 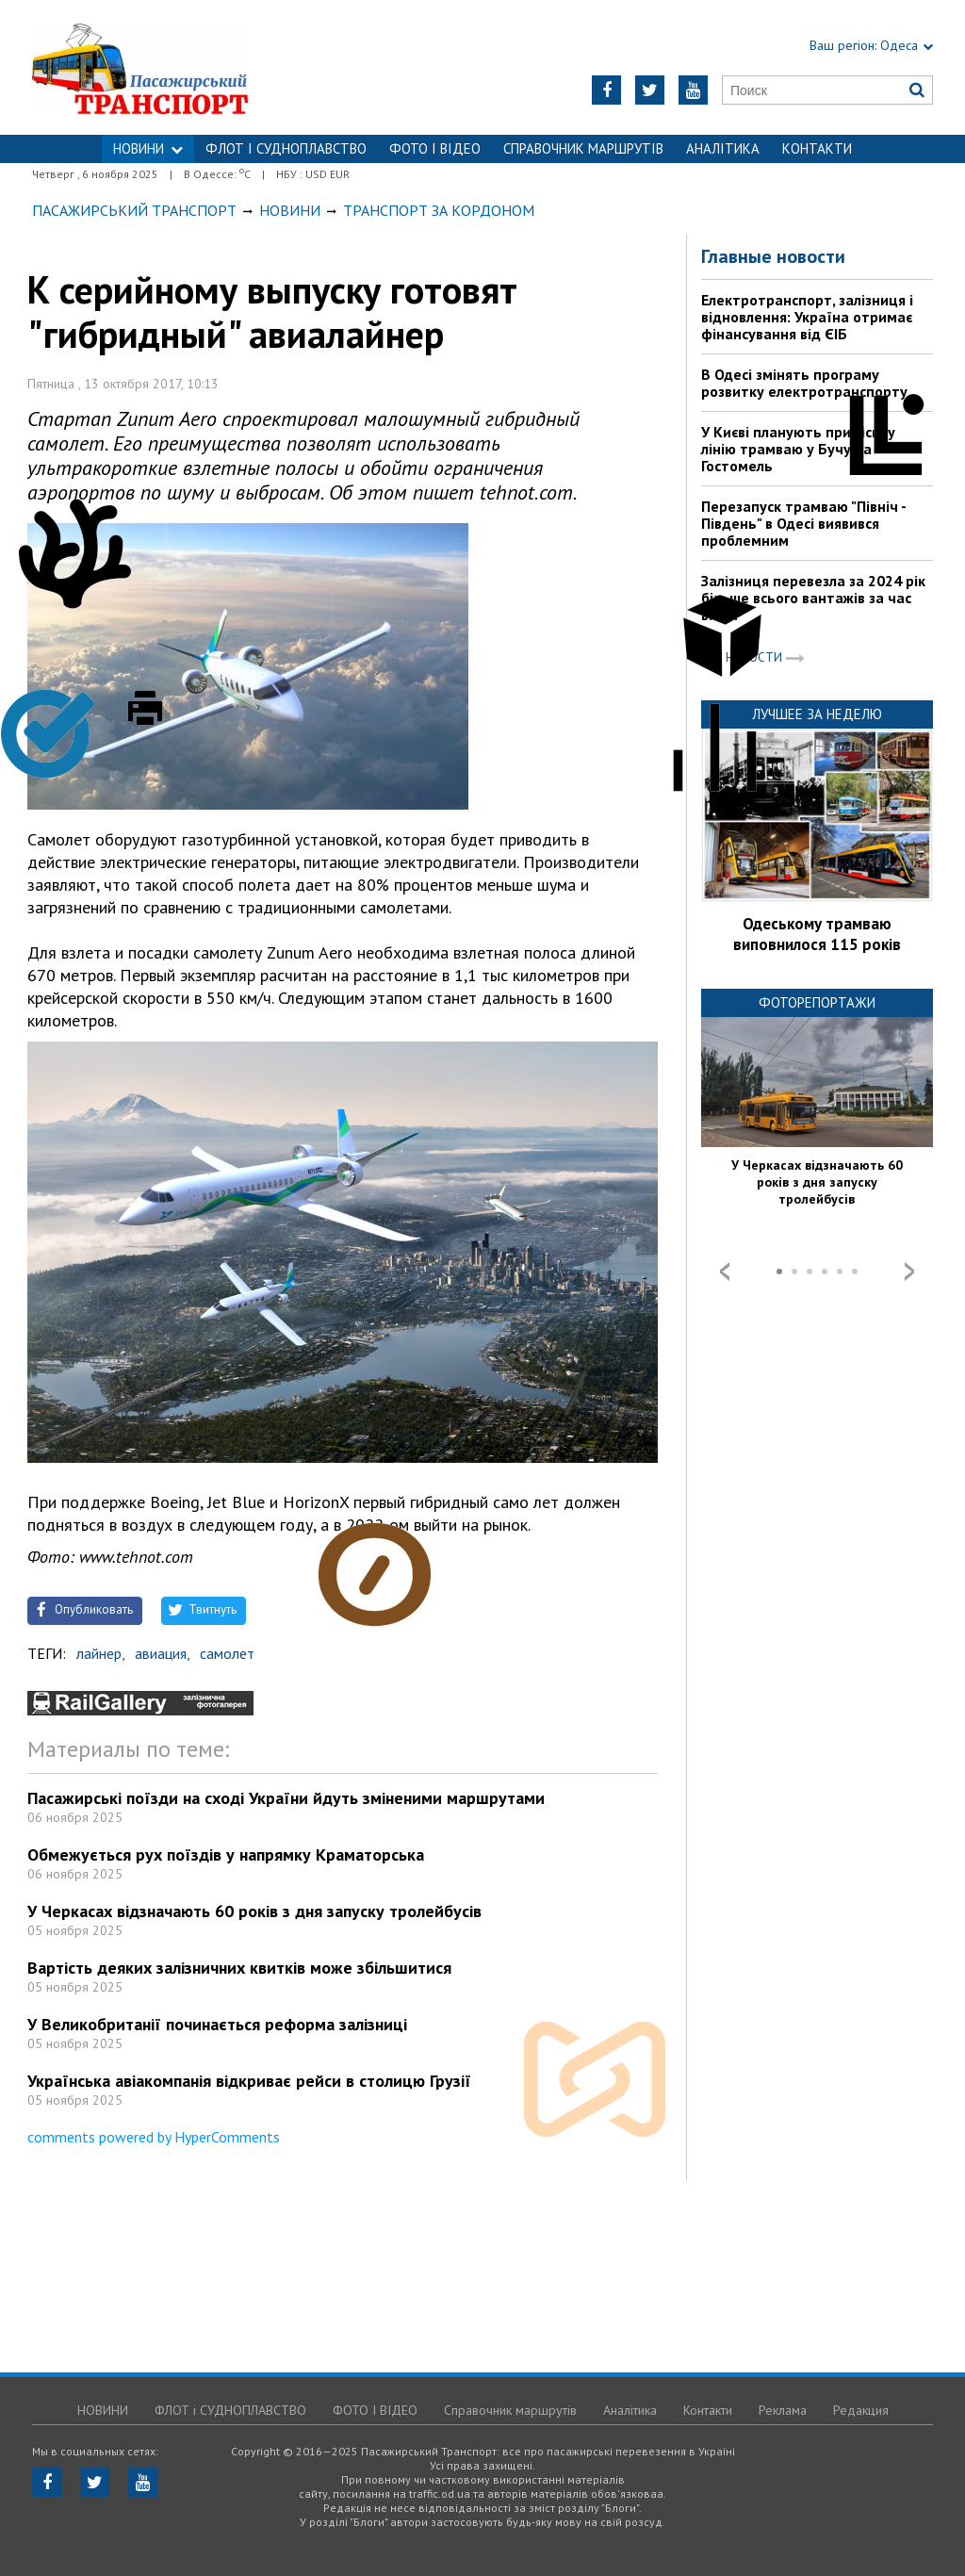 What do you see at coordinates (887, 435) in the screenshot?
I see `linksys brand logo` at bounding box center [887, 435].